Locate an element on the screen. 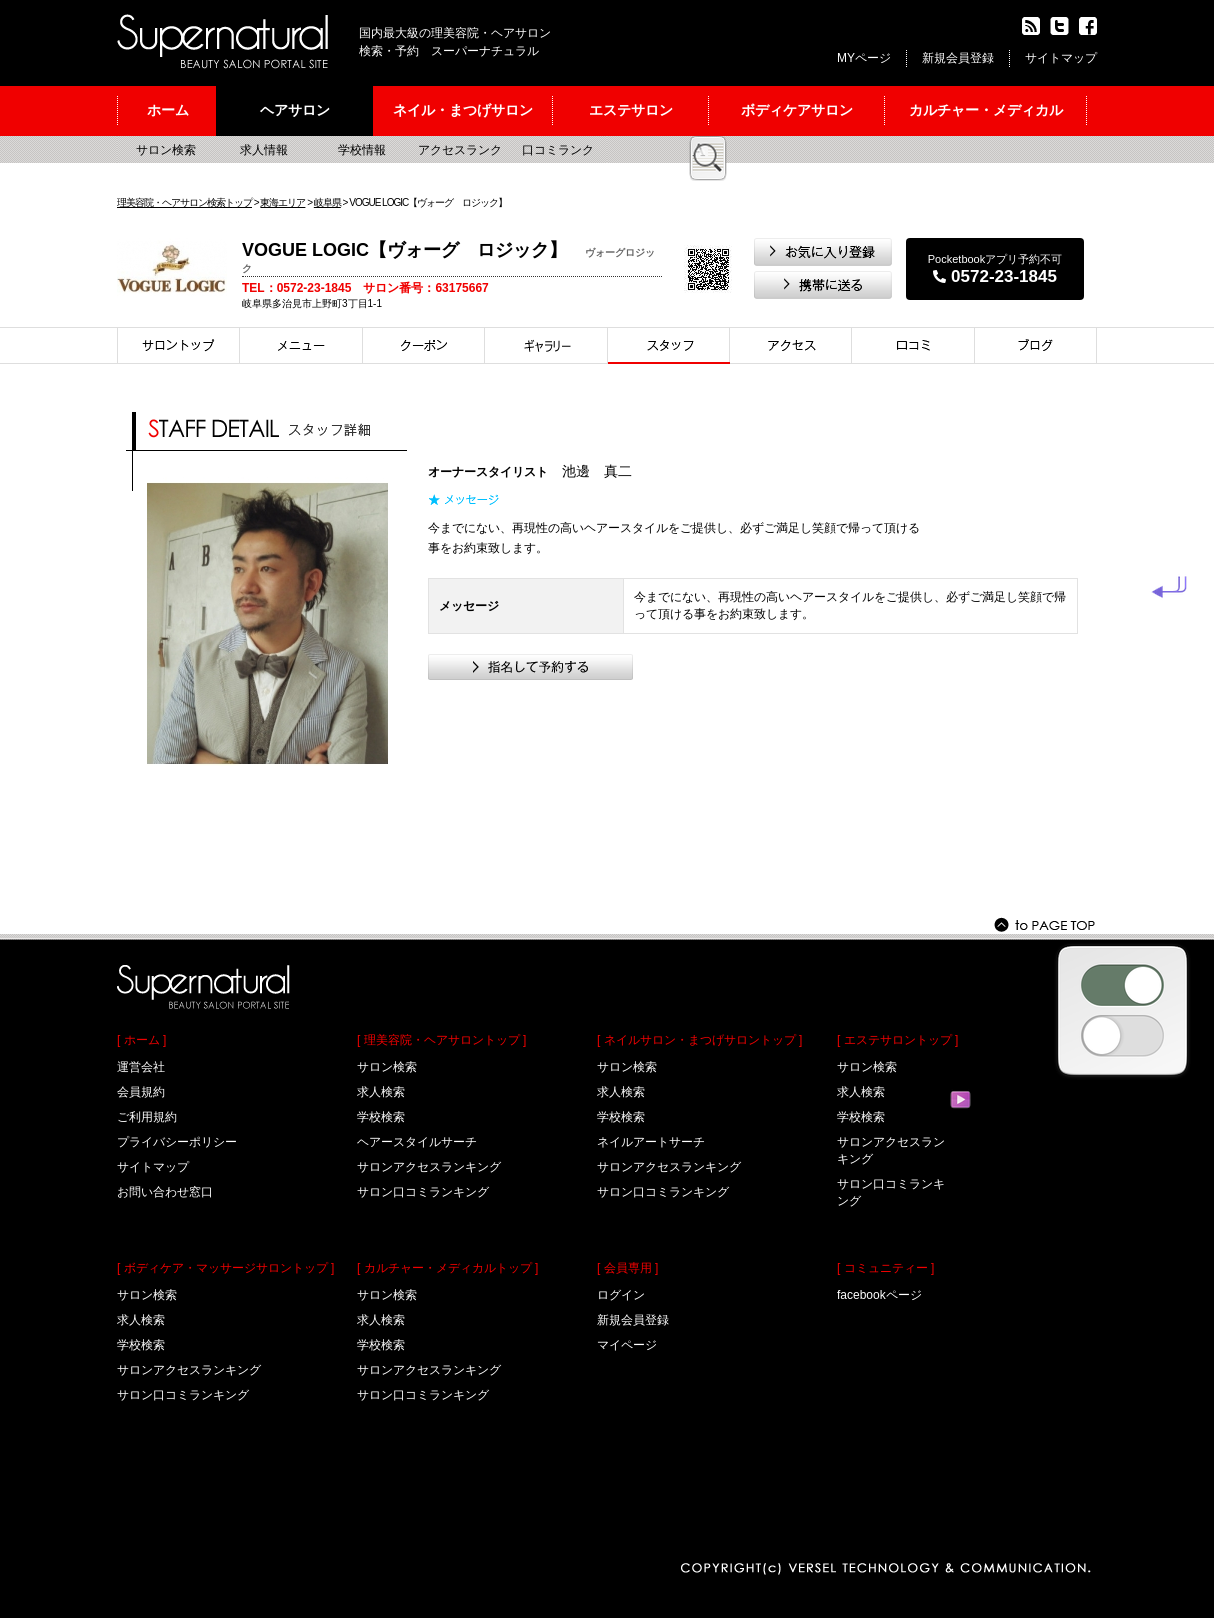 This screenshot has height=1618, width=1214. reply to all recipients of an email is located at coordinates (1168, 584).